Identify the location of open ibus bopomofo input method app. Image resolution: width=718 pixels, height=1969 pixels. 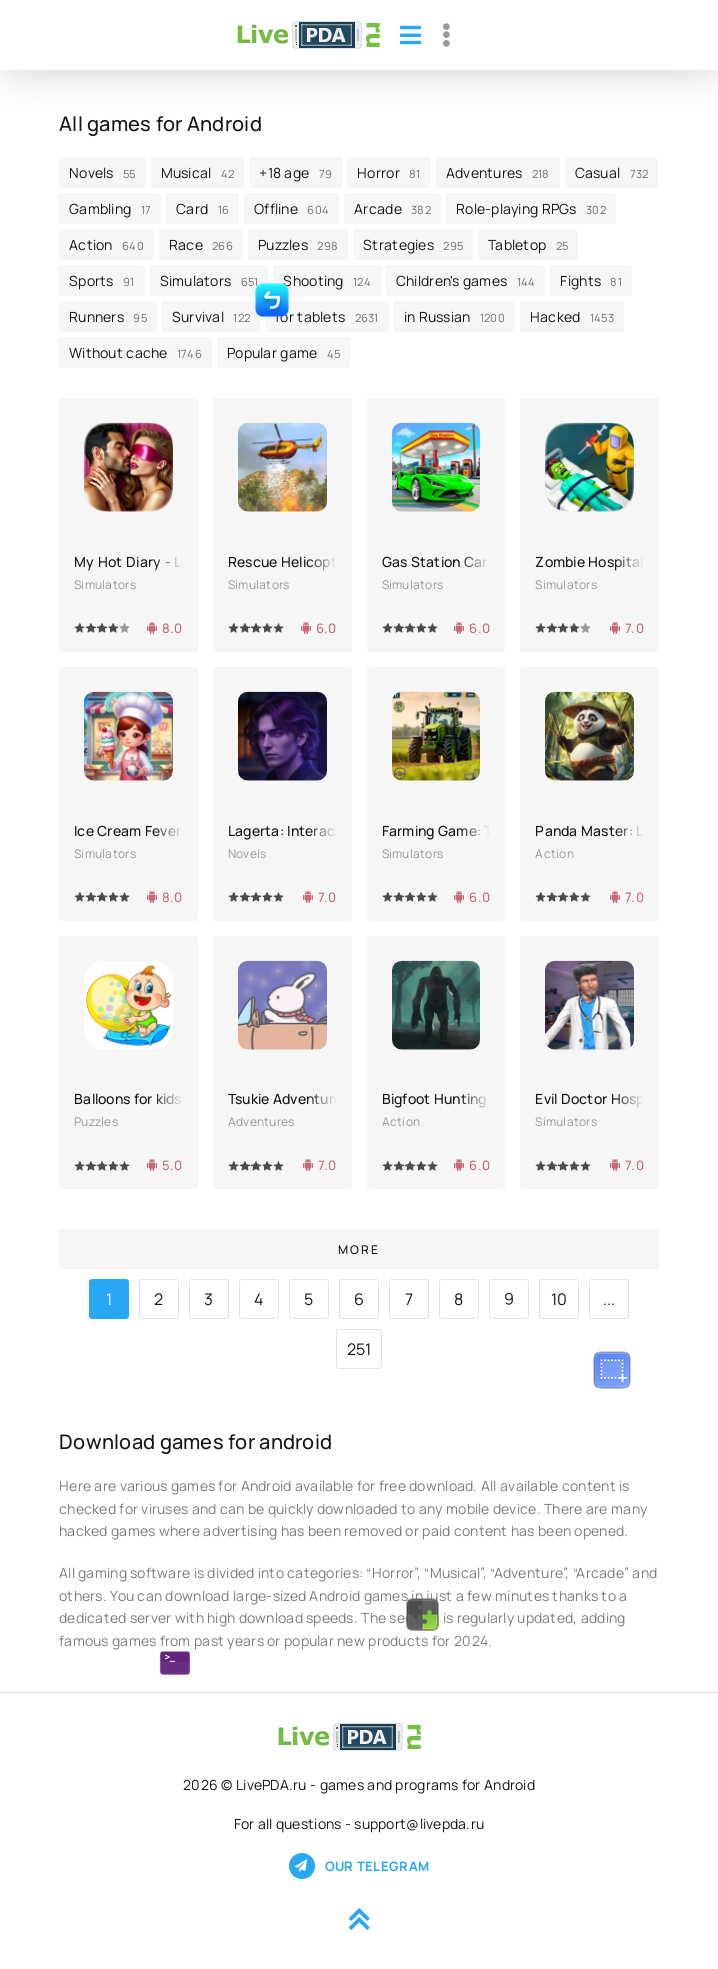
(272, 300).